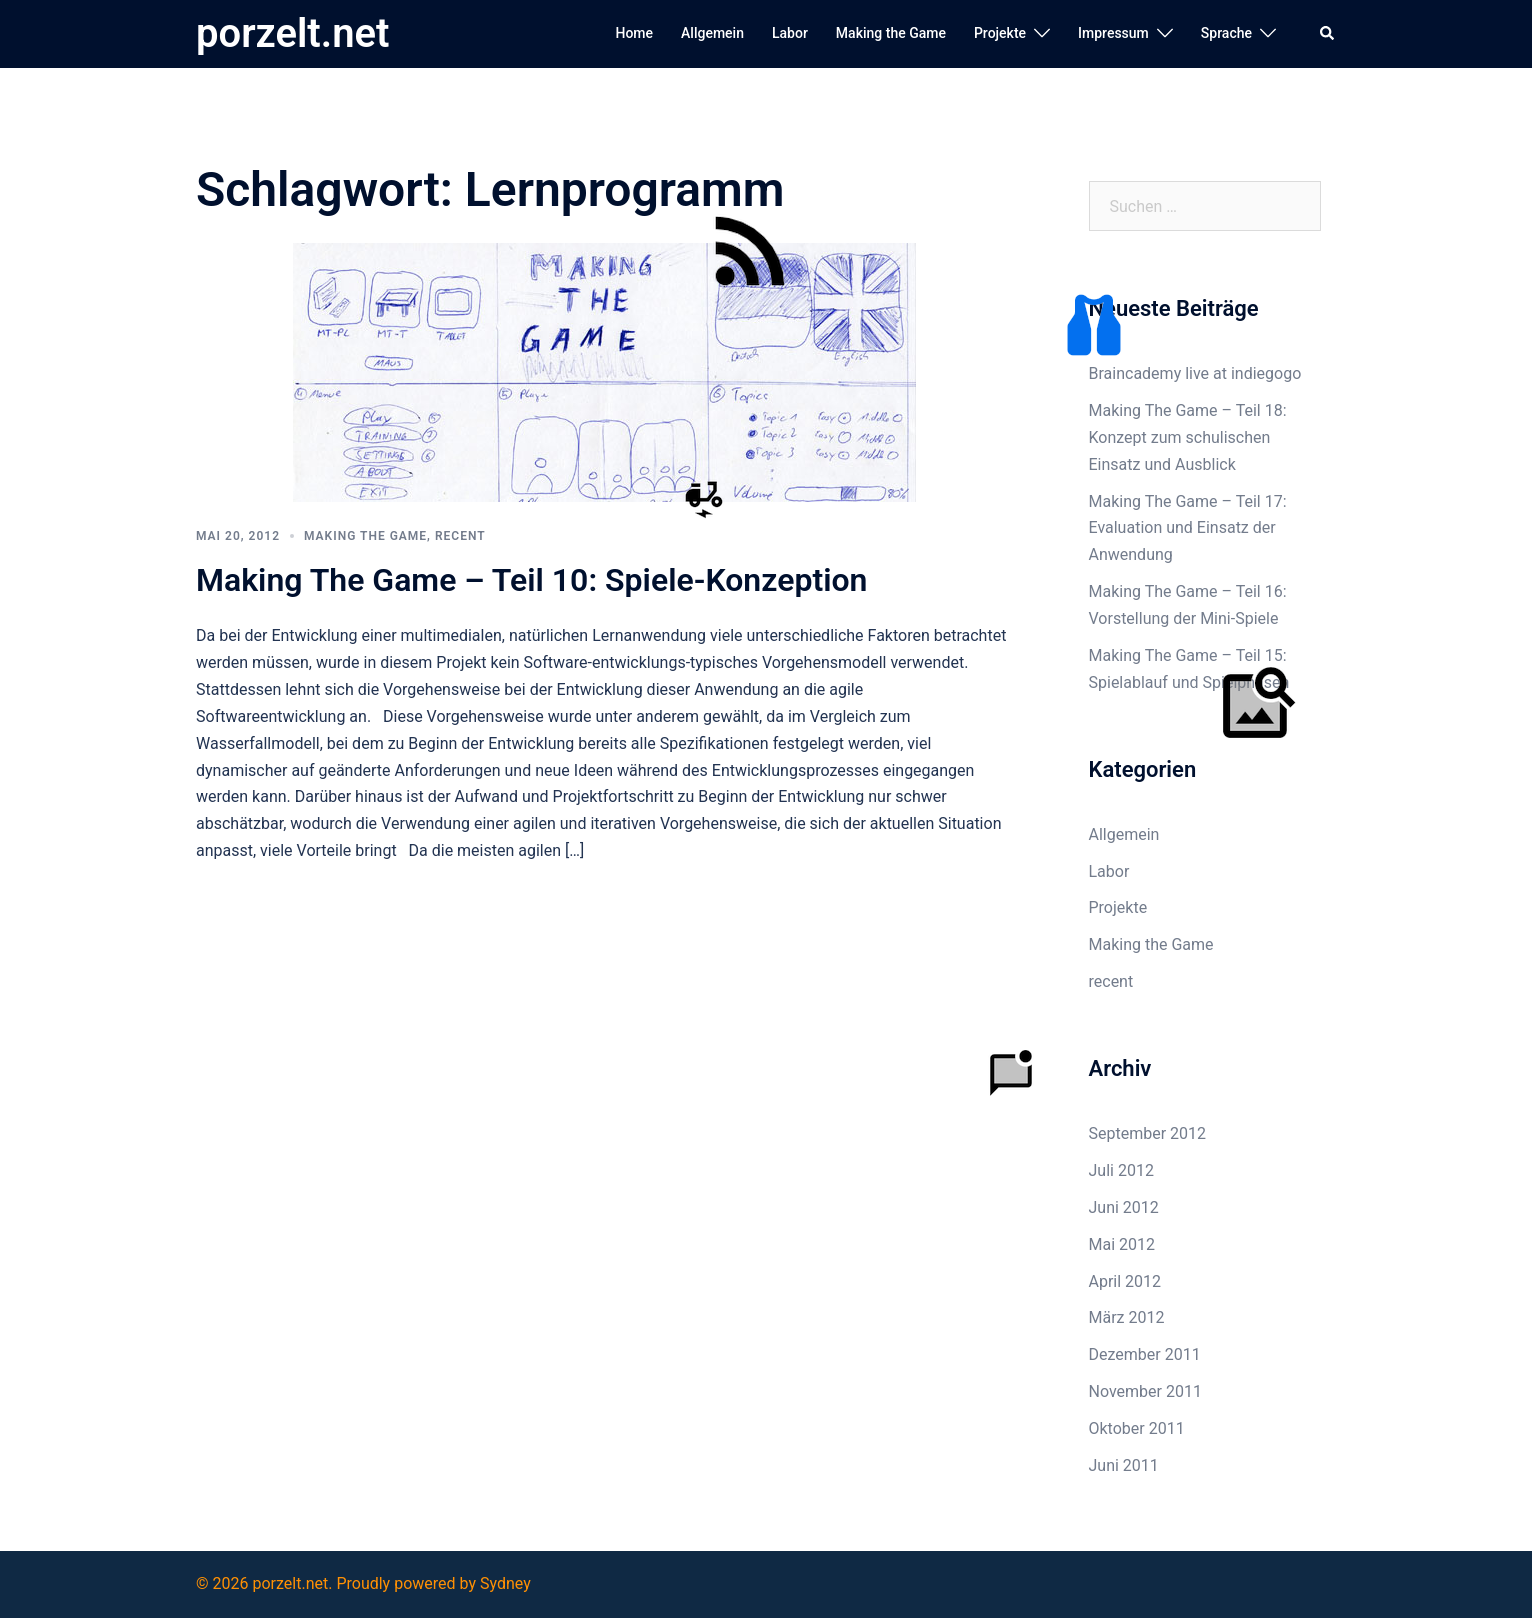 The height and width of the screenshot is (1618, 1532). Describe the element at coordinates (1094, 325) in the screenshot. I see `select safety vest or protective gear` at that location.